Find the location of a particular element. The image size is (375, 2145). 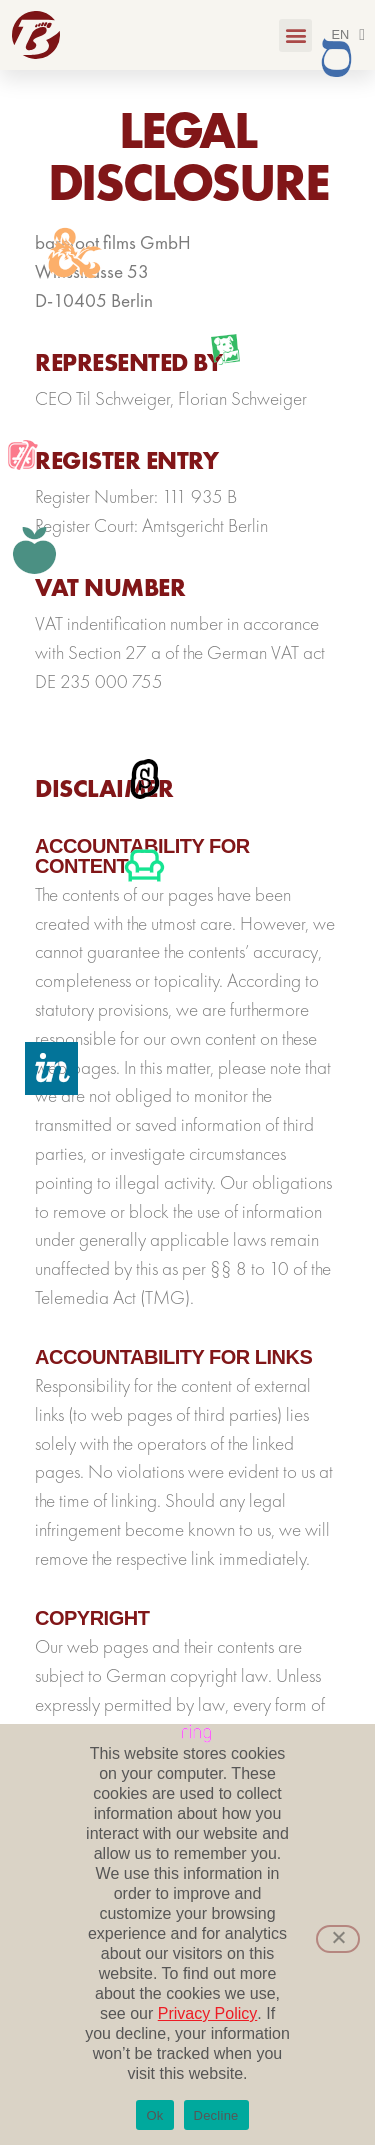

Dungeons & Dragons official logo is located at coordinates (75, 253).